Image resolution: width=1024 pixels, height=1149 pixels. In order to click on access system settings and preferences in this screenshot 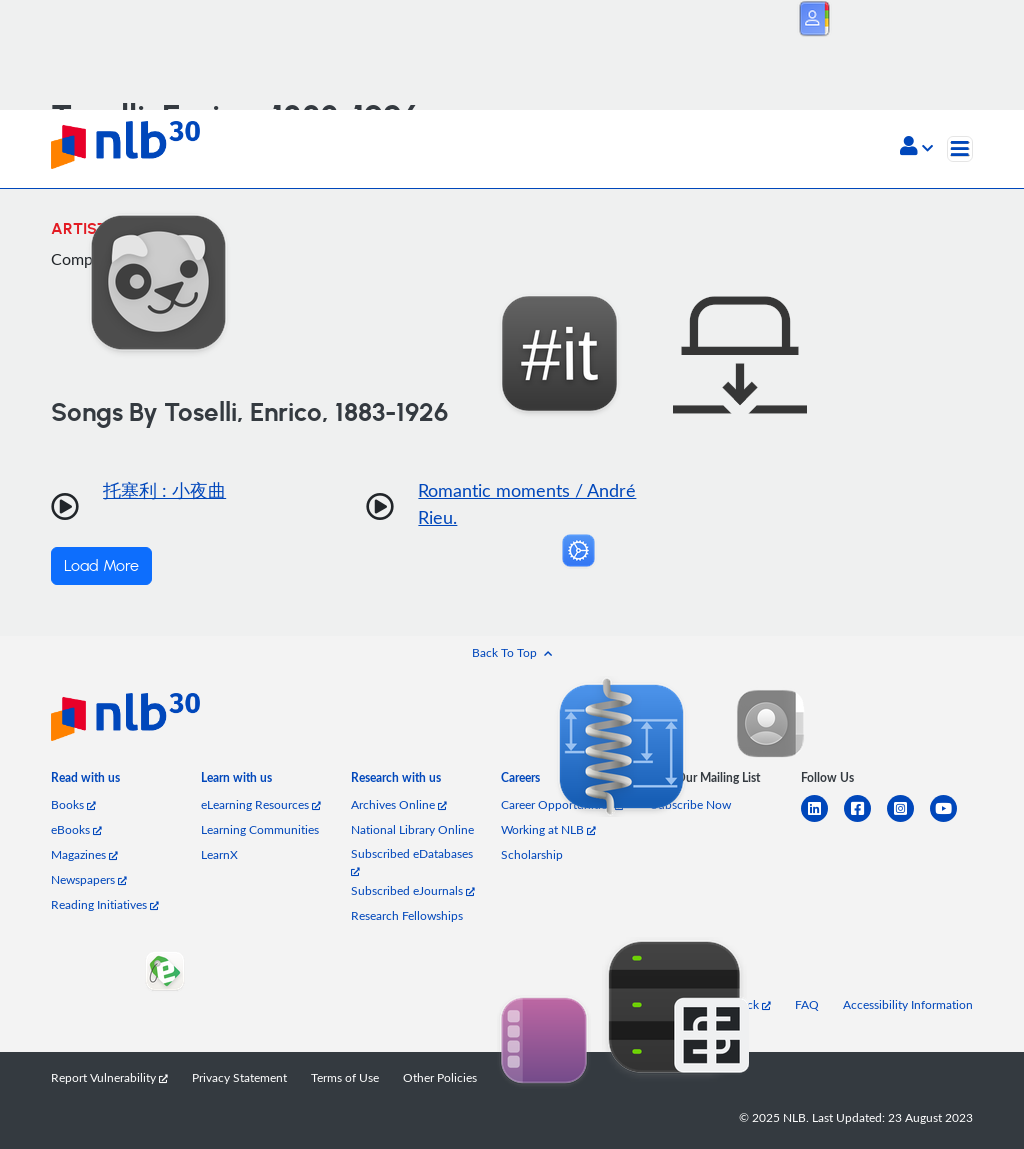, I will do `click(578, 550)`.